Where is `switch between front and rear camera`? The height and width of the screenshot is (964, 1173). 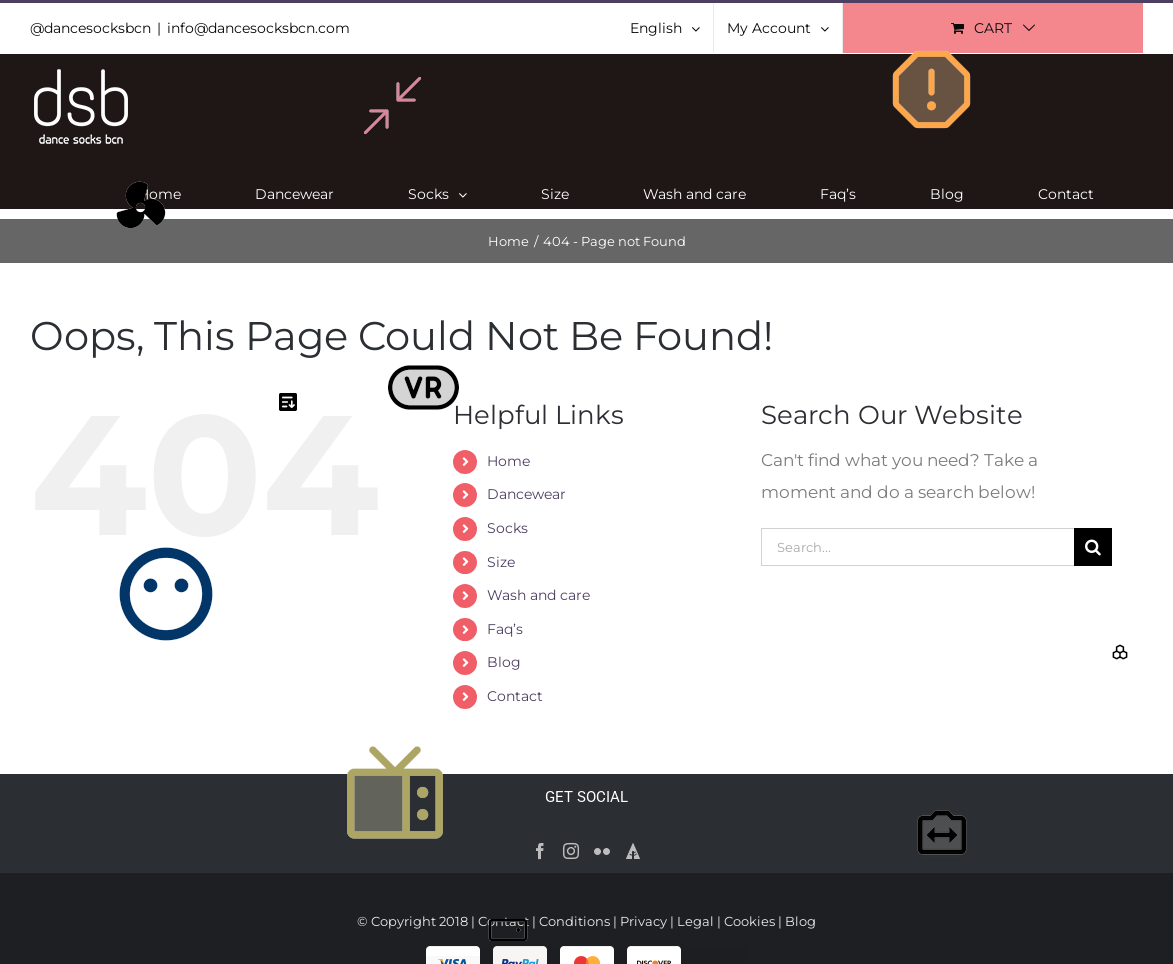 switch between front and rear camera is located at coordinates (942, 835).